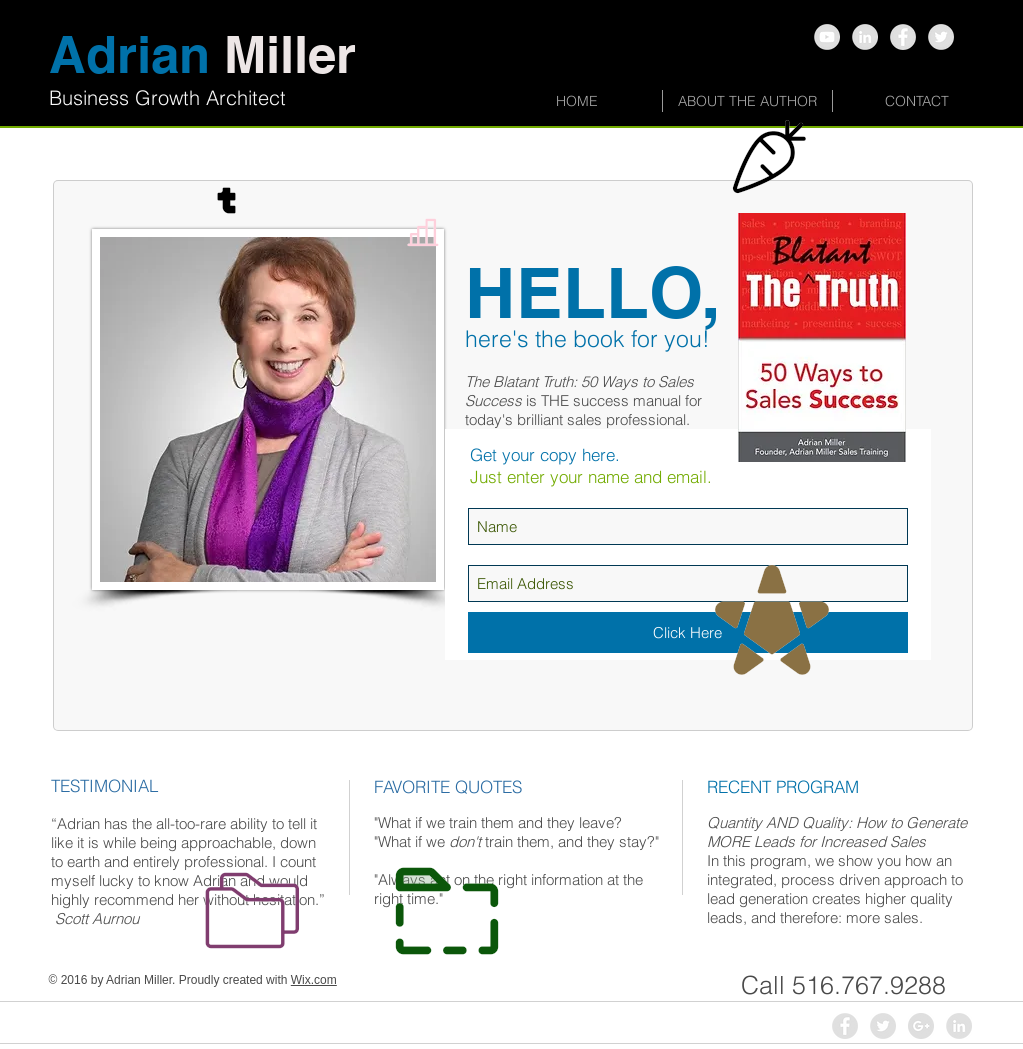  Describe the element at coordinates (226, 200) in the screenshot. I see `open tumblr app` at that location.